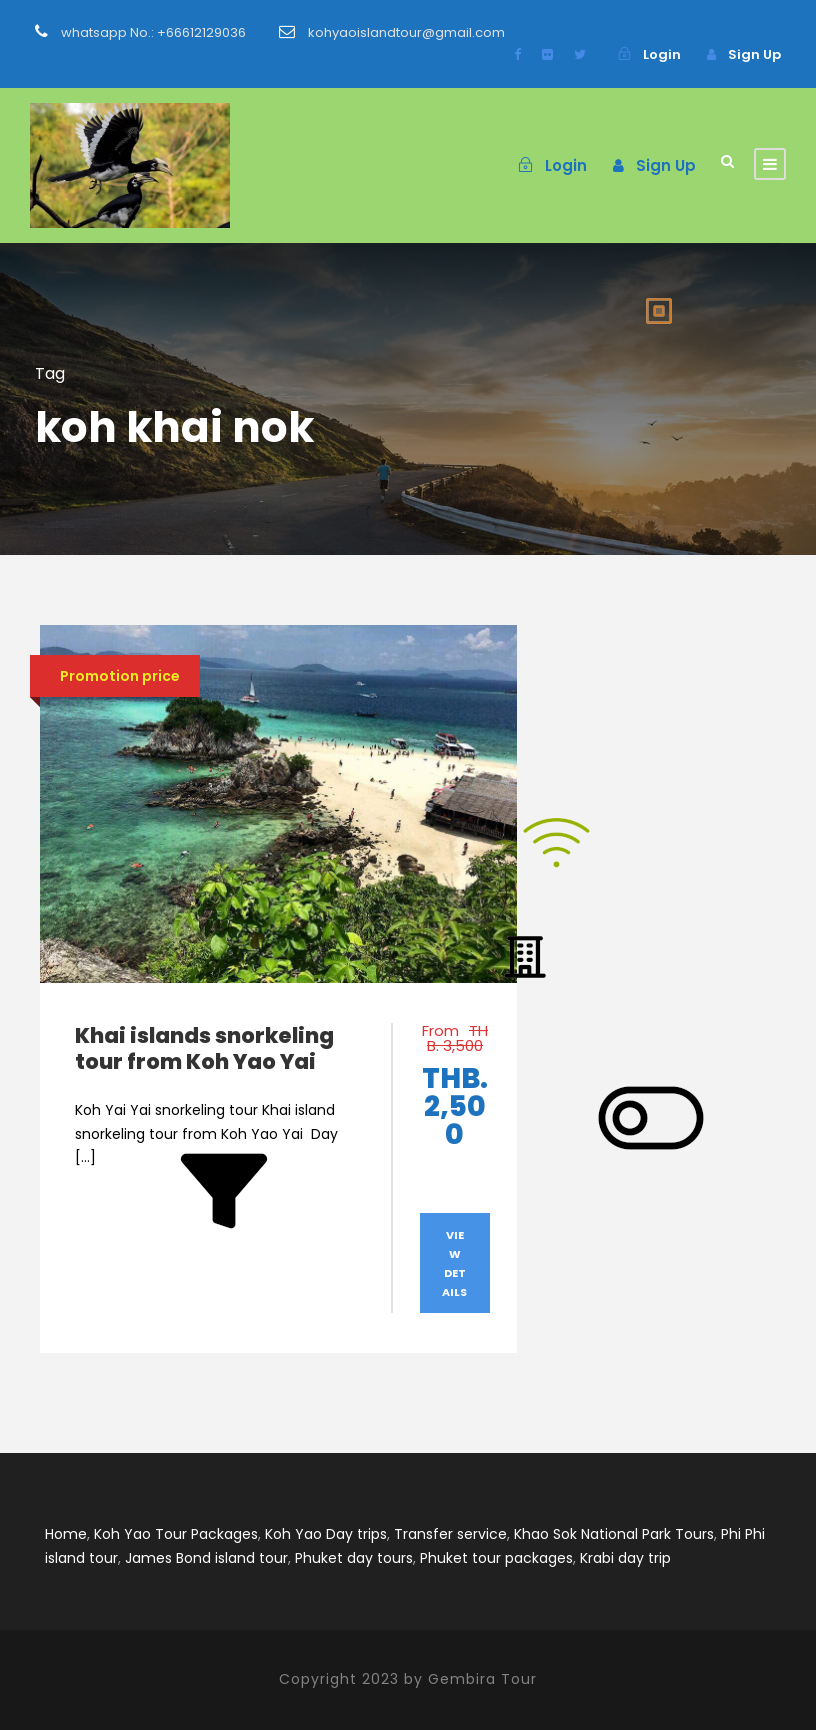  What do you see at coordinates (525, 957) in the screenshot?
I see `view office or business location` at bounding box center [525, 957].